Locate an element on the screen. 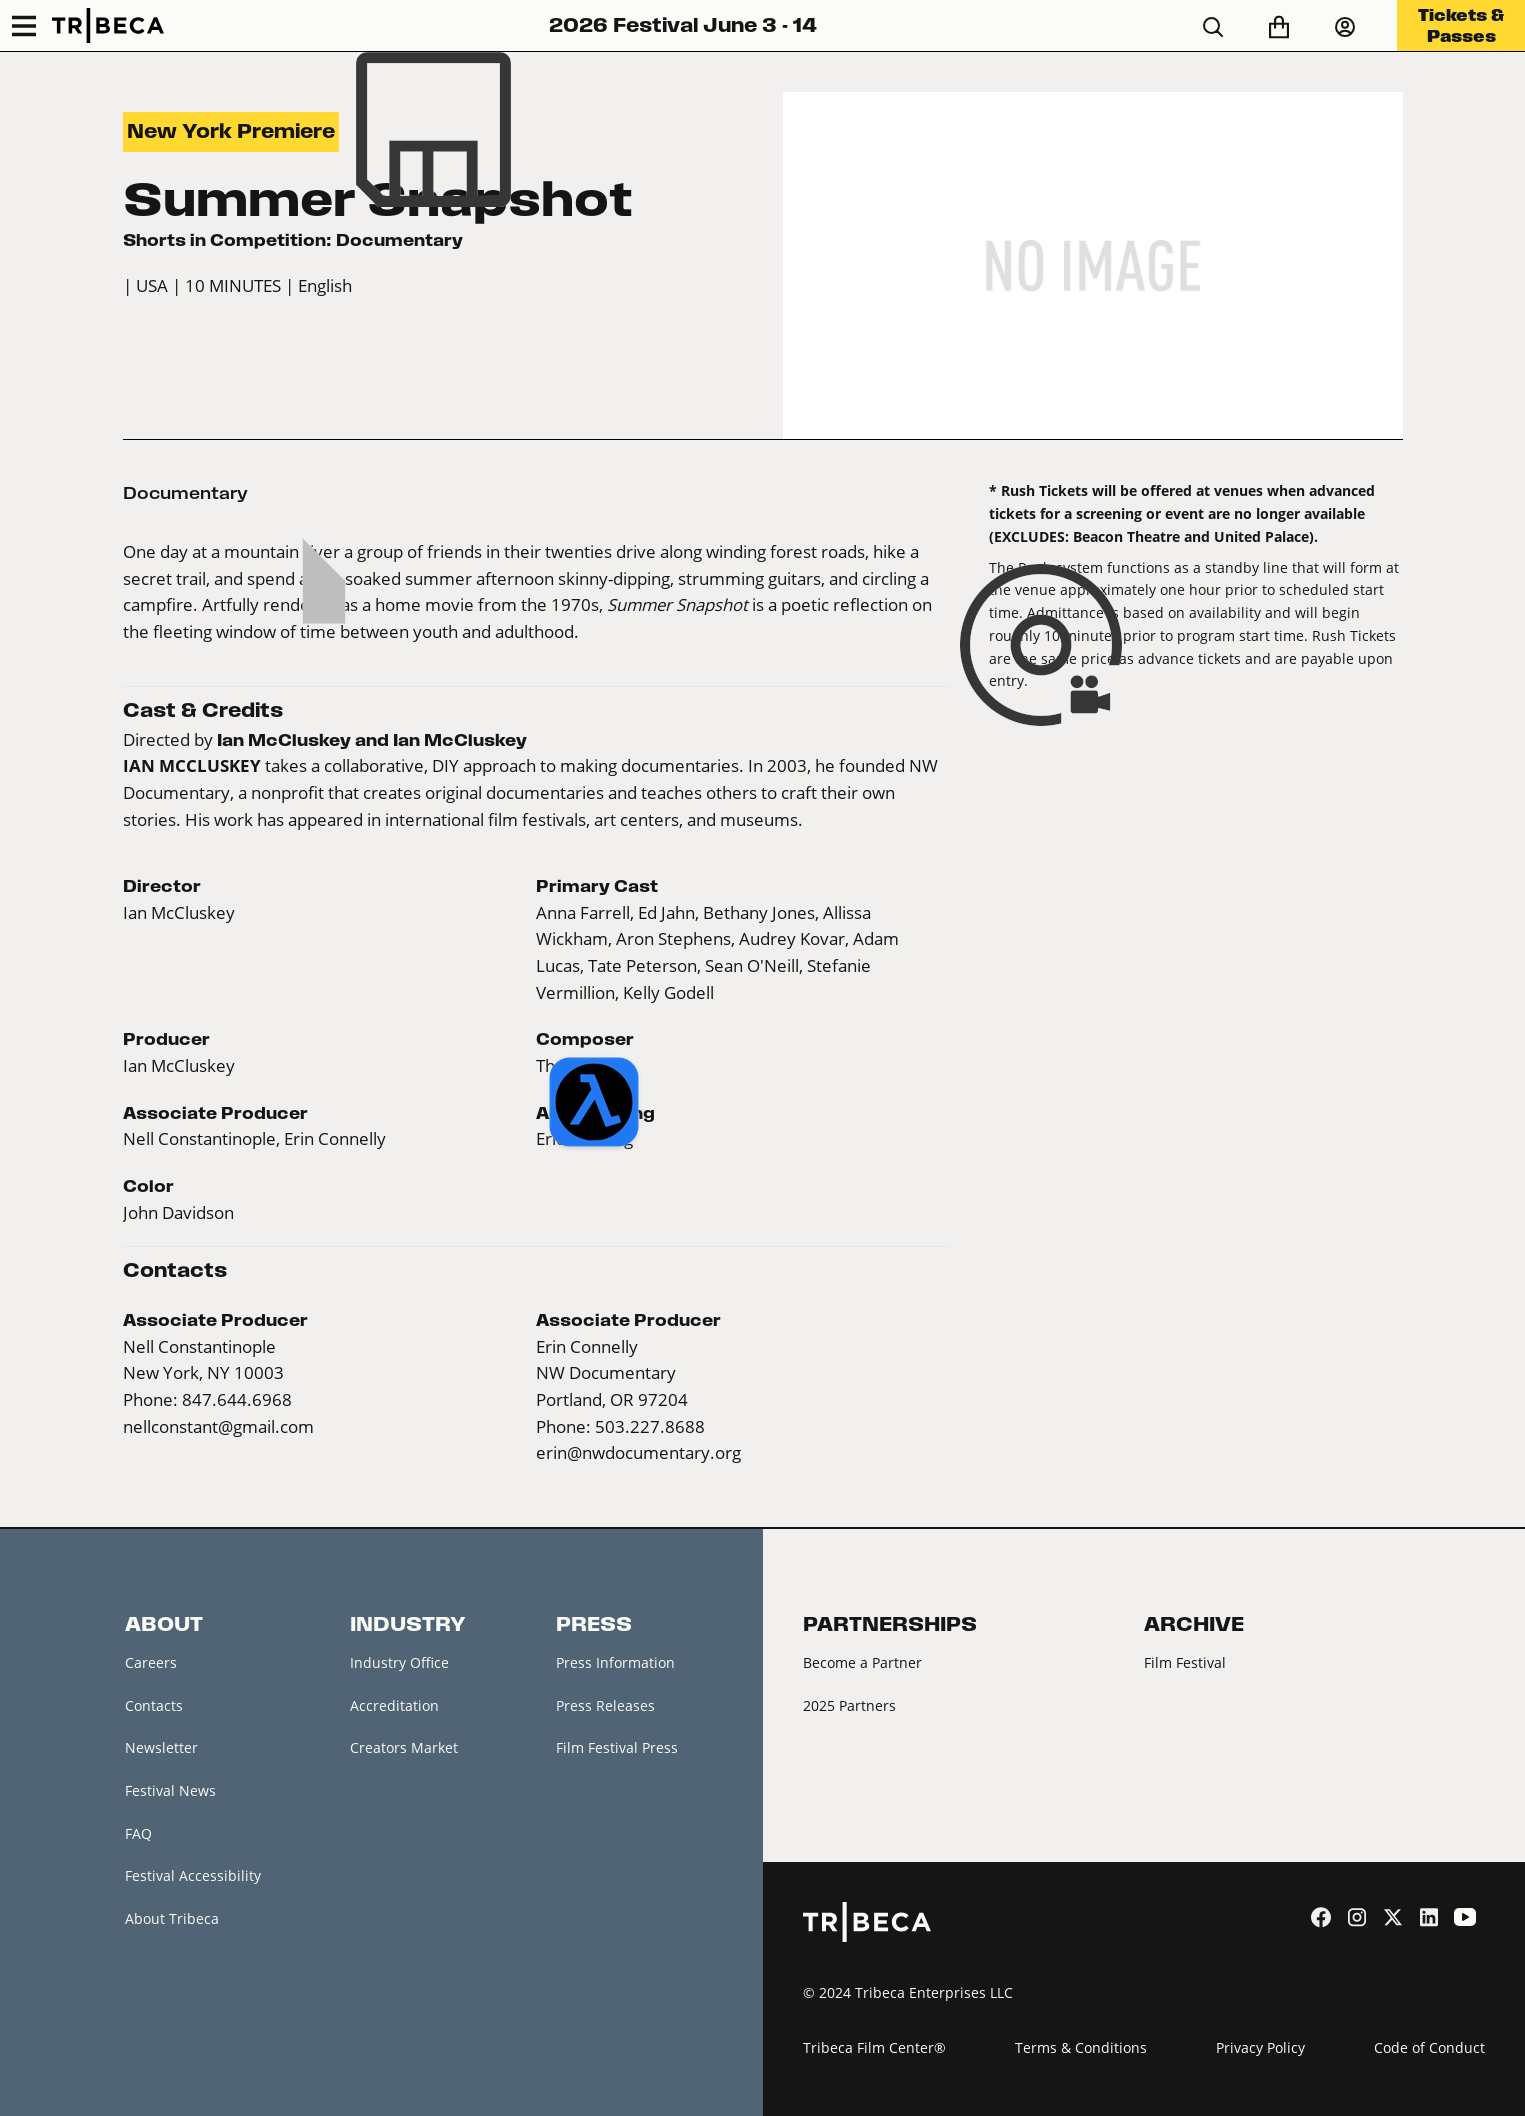  start text selection from the right side is located at coordinates (324, 581).